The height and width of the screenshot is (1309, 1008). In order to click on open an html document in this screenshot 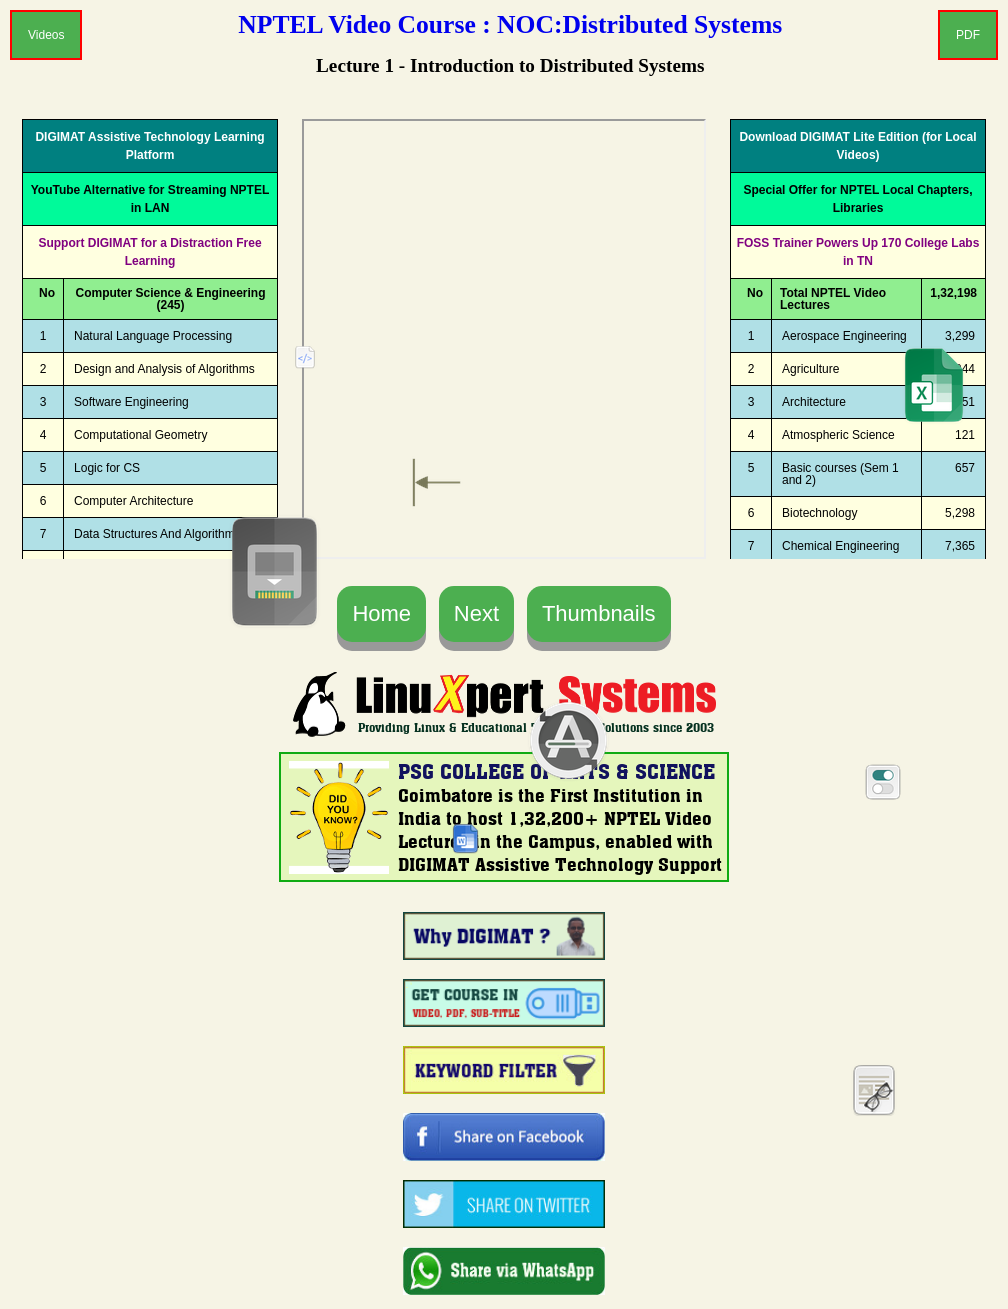, I will do `click(305, 357)`.